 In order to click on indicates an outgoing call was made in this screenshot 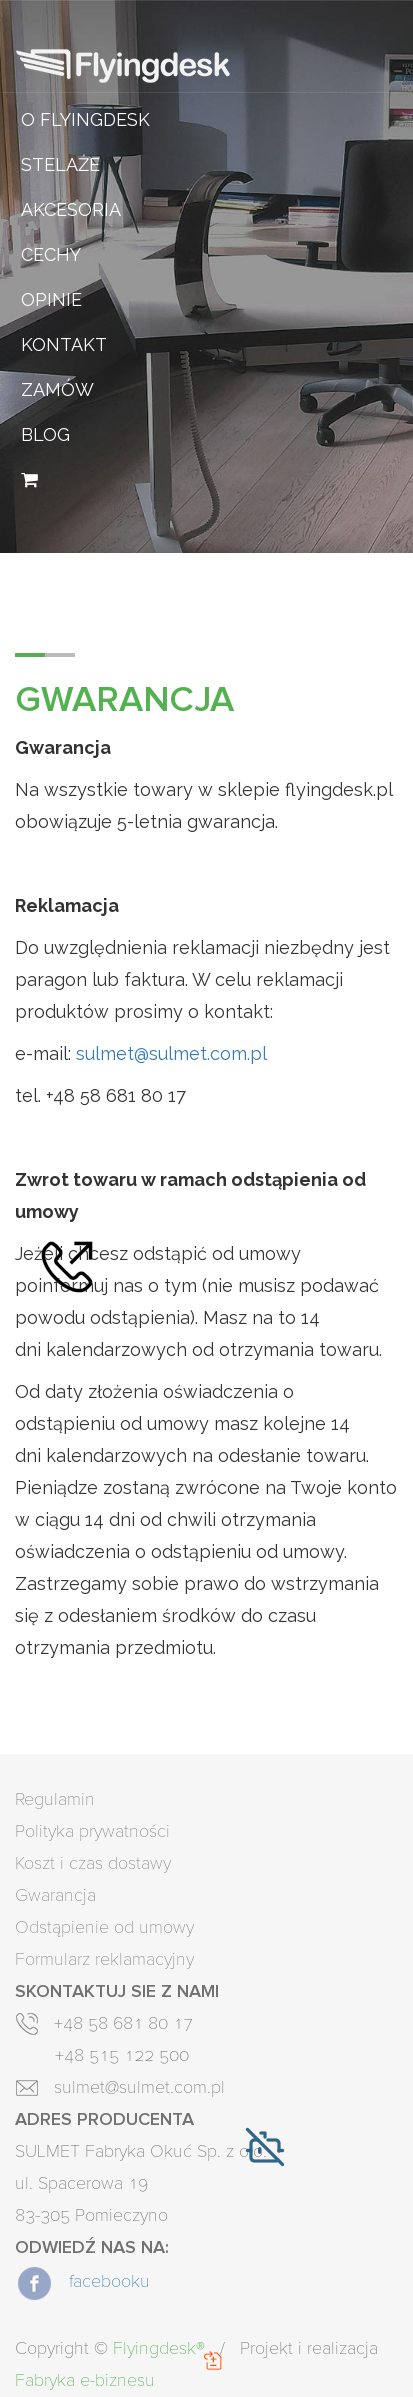, I will do `click(67, 1267)`.